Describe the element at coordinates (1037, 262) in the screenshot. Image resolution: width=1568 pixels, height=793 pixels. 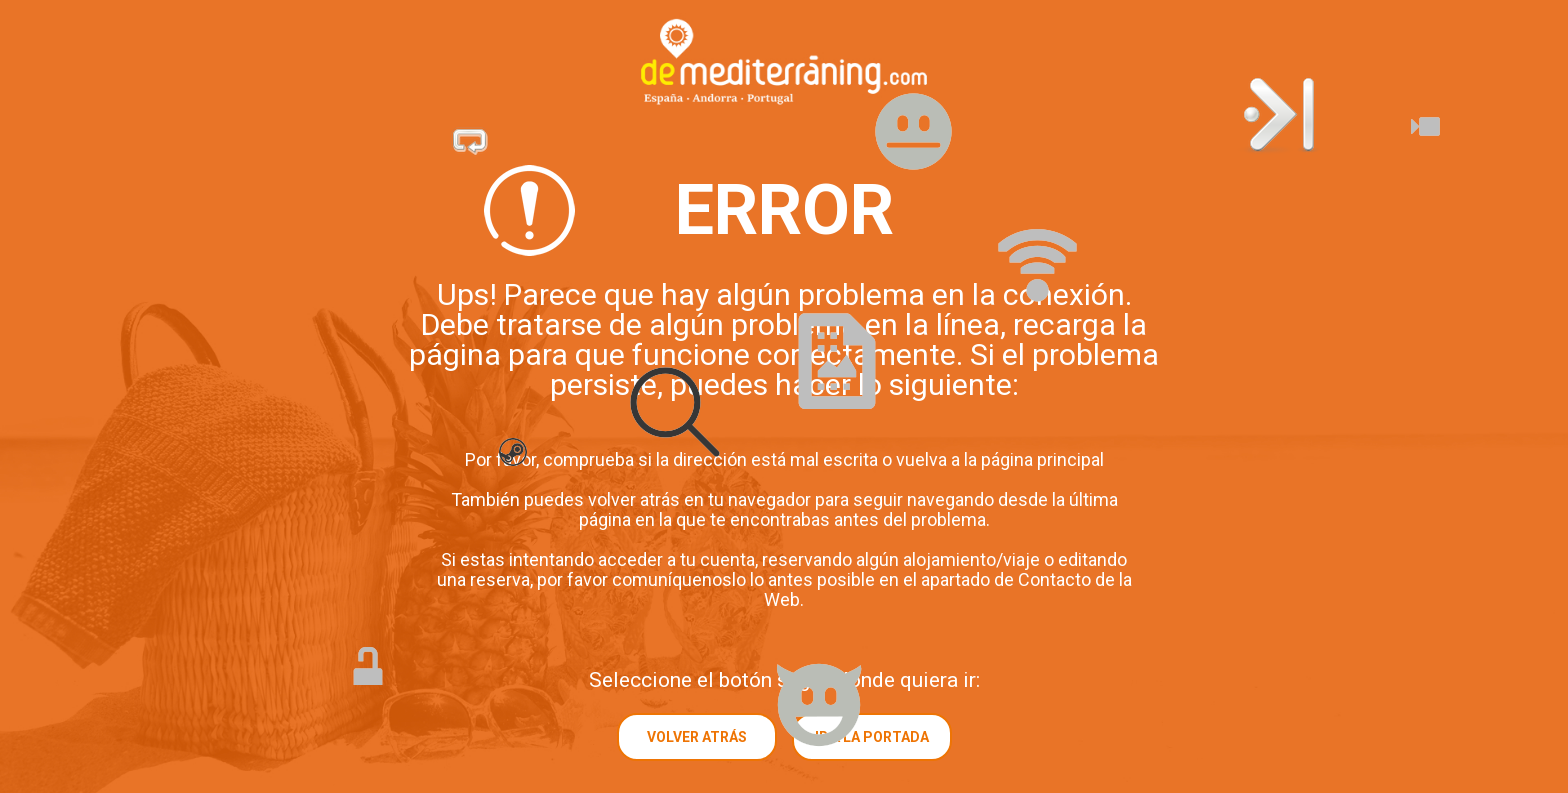
I see `indicates excellent wireless network signal strength` at that location.